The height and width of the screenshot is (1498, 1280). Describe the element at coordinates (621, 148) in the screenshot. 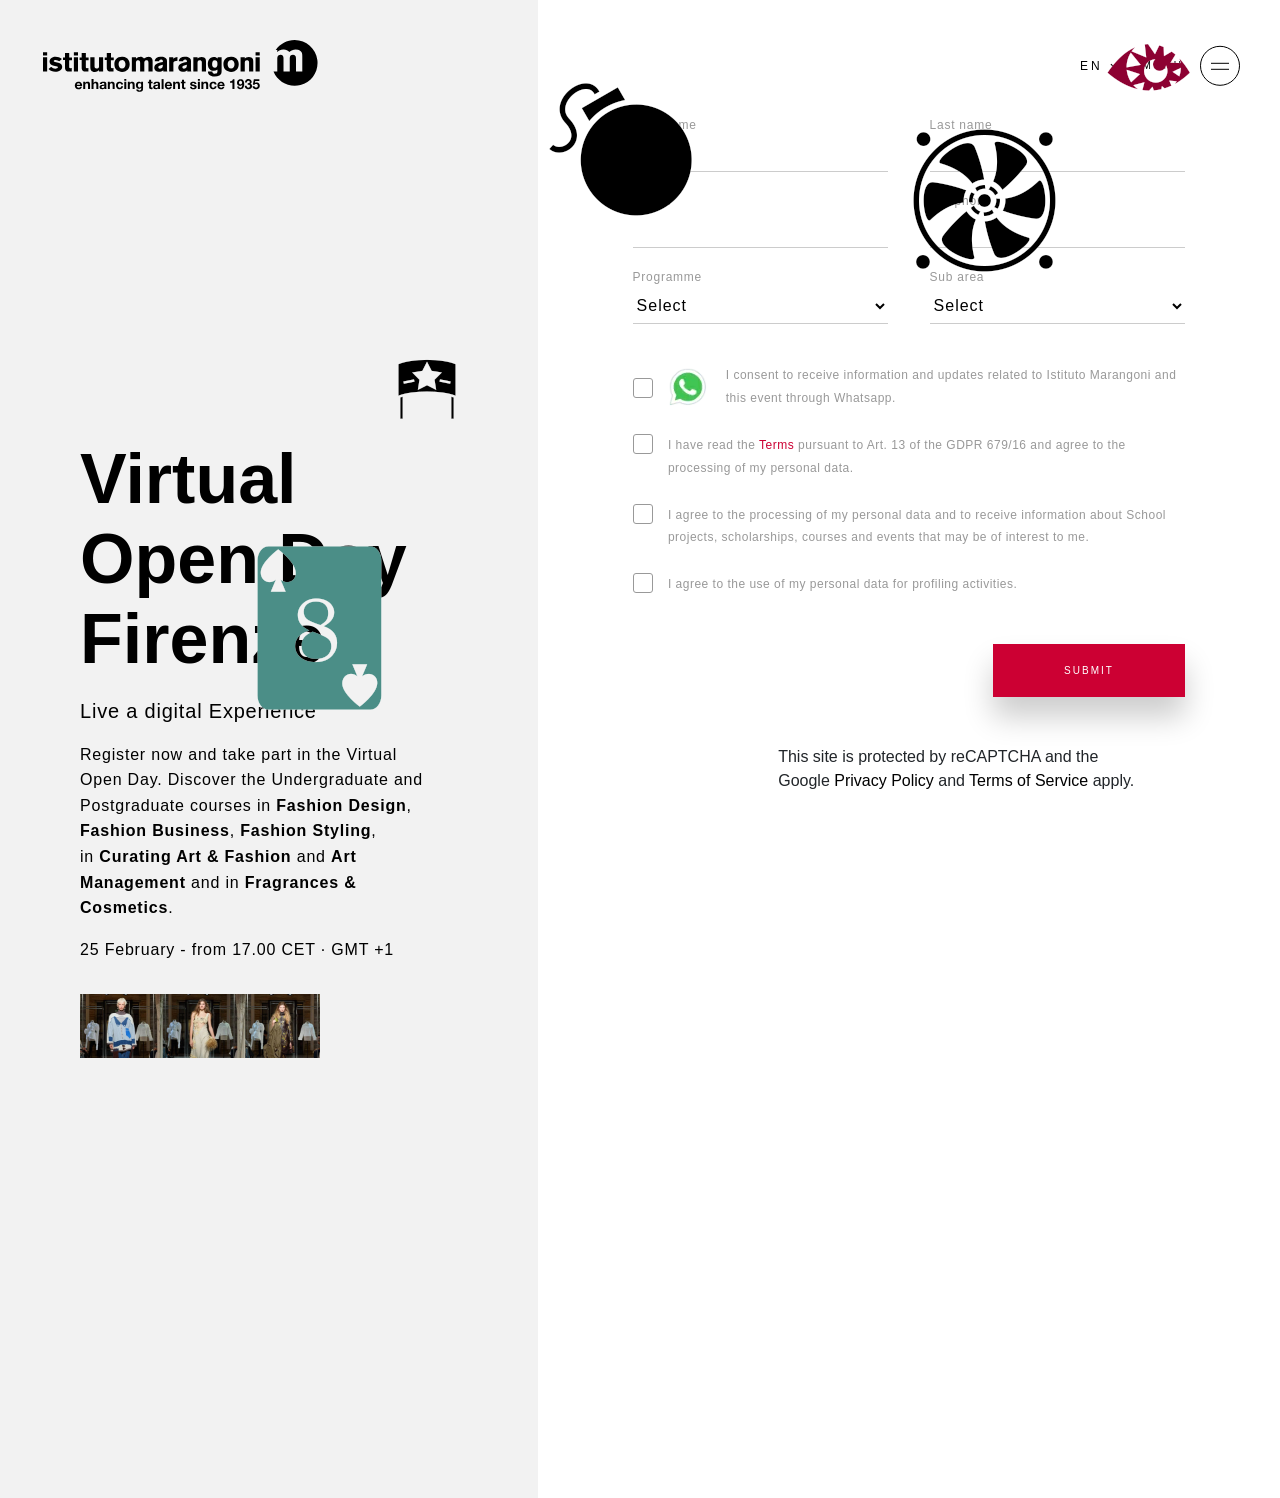

I see `an inactive or disarmed bomb item` at that location.